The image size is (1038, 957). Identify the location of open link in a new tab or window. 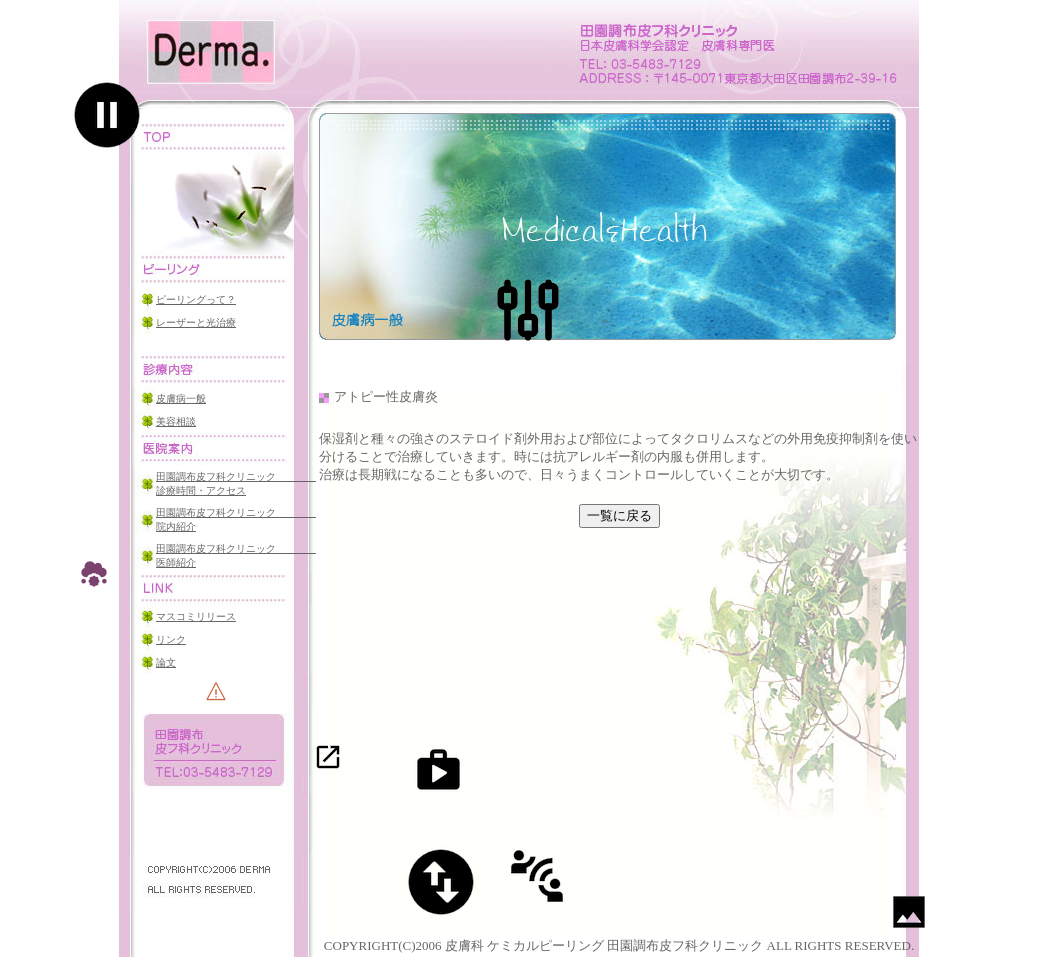
(328, 757).